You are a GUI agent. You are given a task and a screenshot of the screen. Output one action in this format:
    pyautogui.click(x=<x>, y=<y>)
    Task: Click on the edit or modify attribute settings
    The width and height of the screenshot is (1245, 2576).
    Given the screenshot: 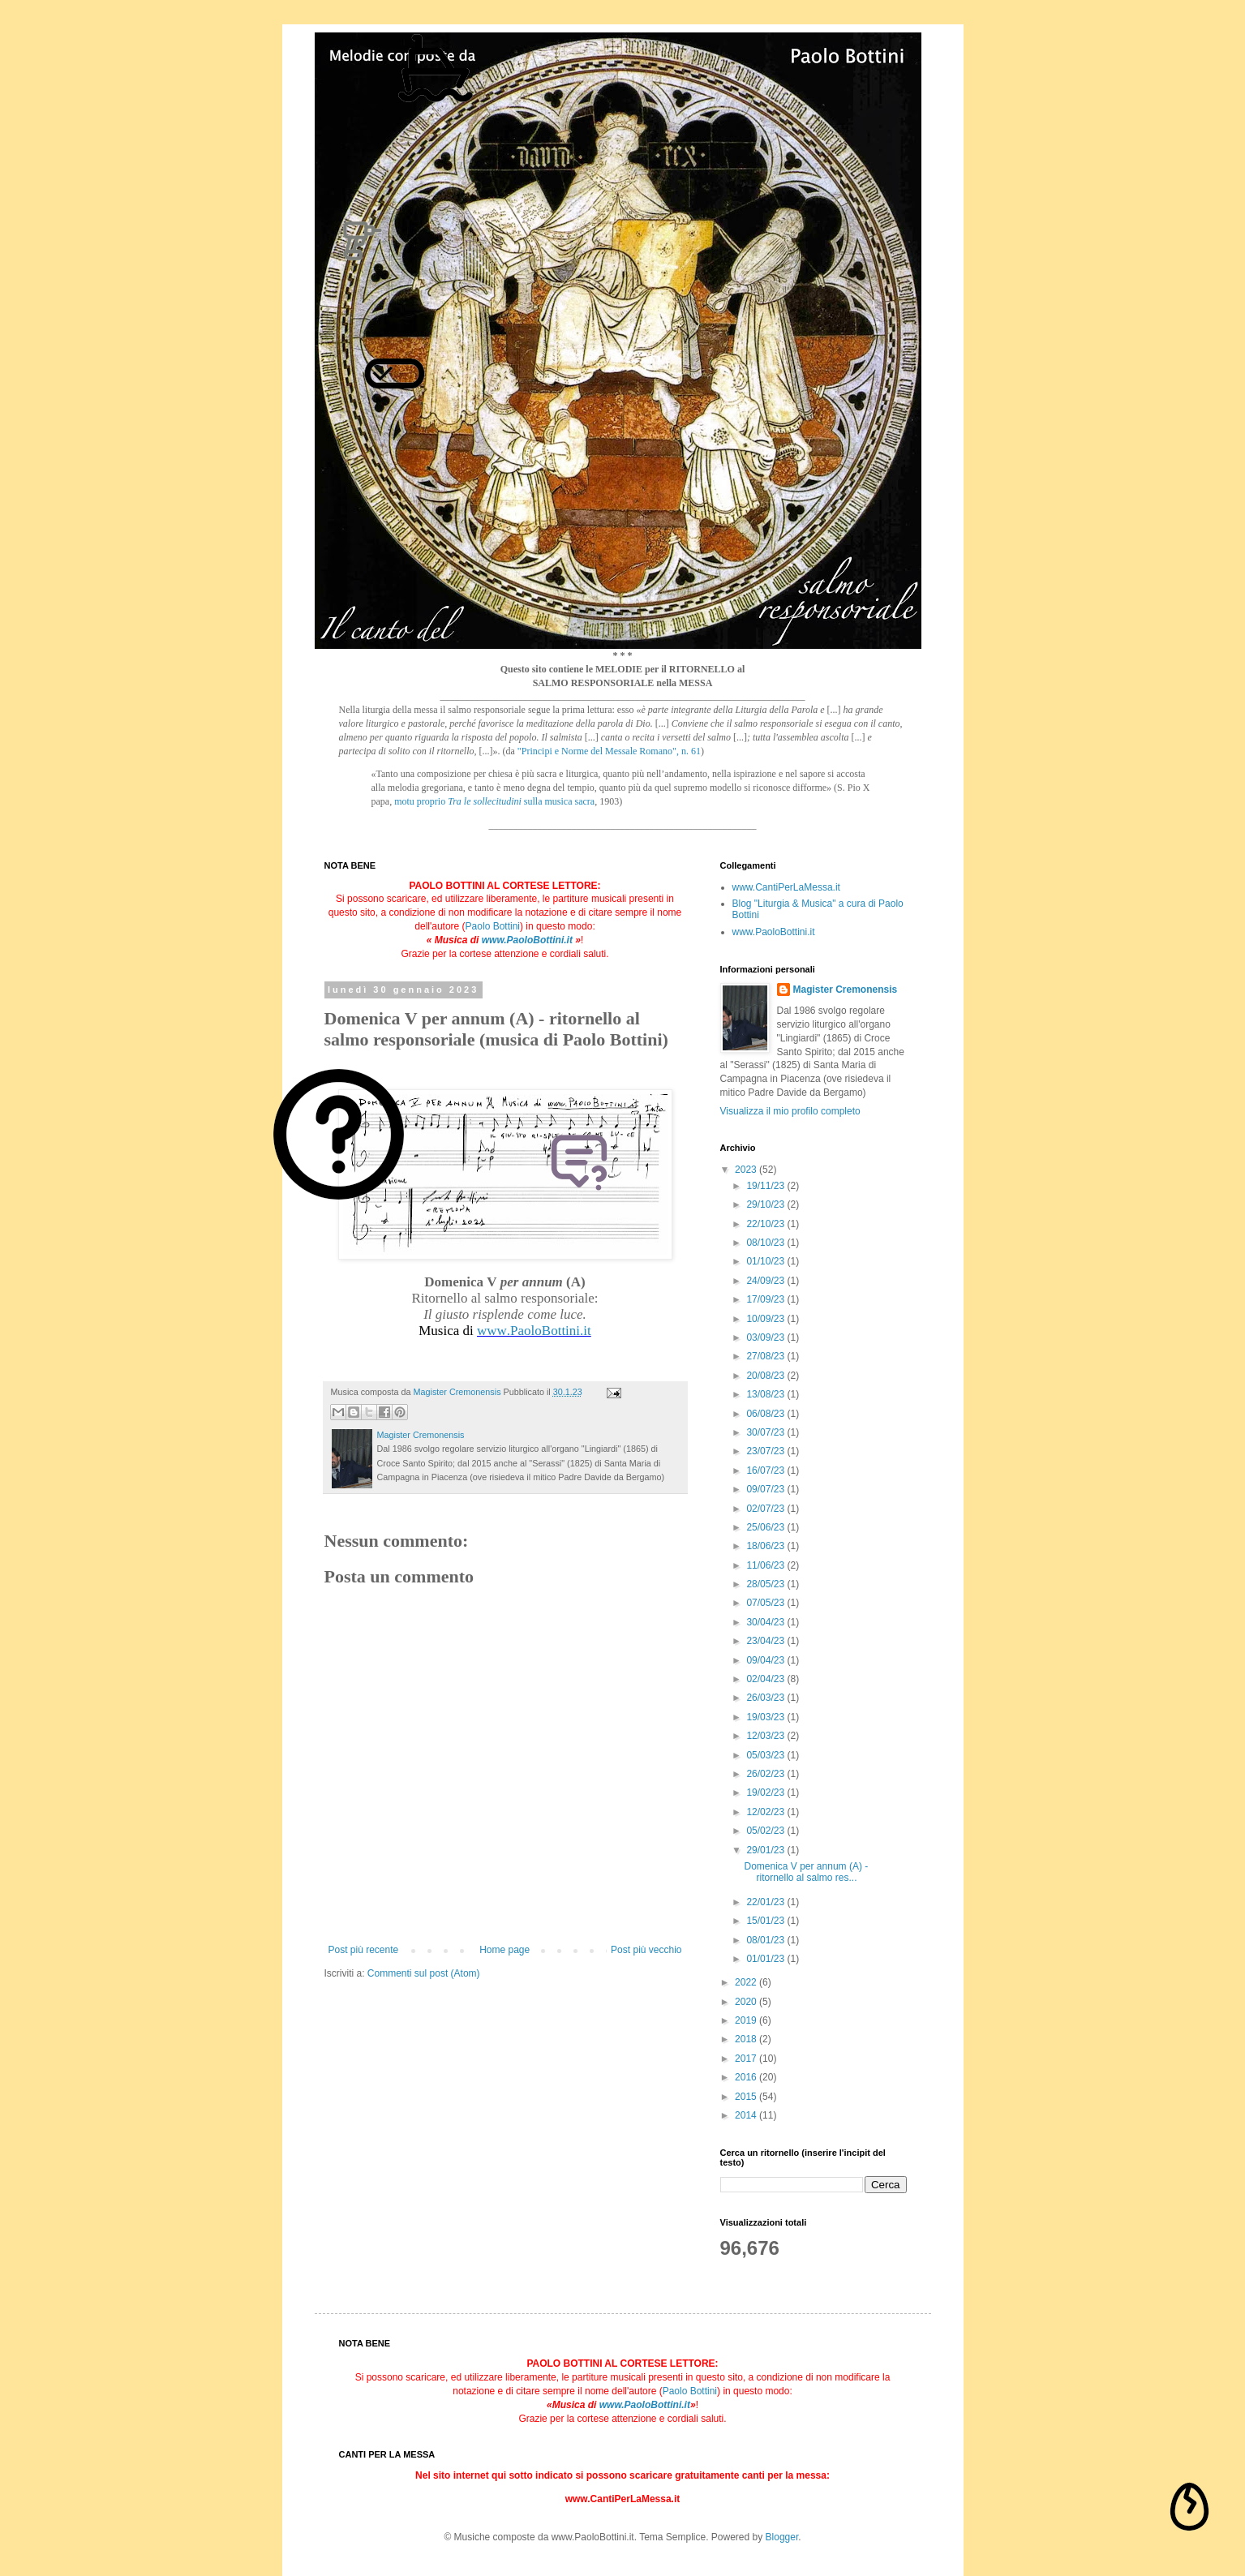 What is the action you would take?
    pyautogui.click(x=394, y=373)
    